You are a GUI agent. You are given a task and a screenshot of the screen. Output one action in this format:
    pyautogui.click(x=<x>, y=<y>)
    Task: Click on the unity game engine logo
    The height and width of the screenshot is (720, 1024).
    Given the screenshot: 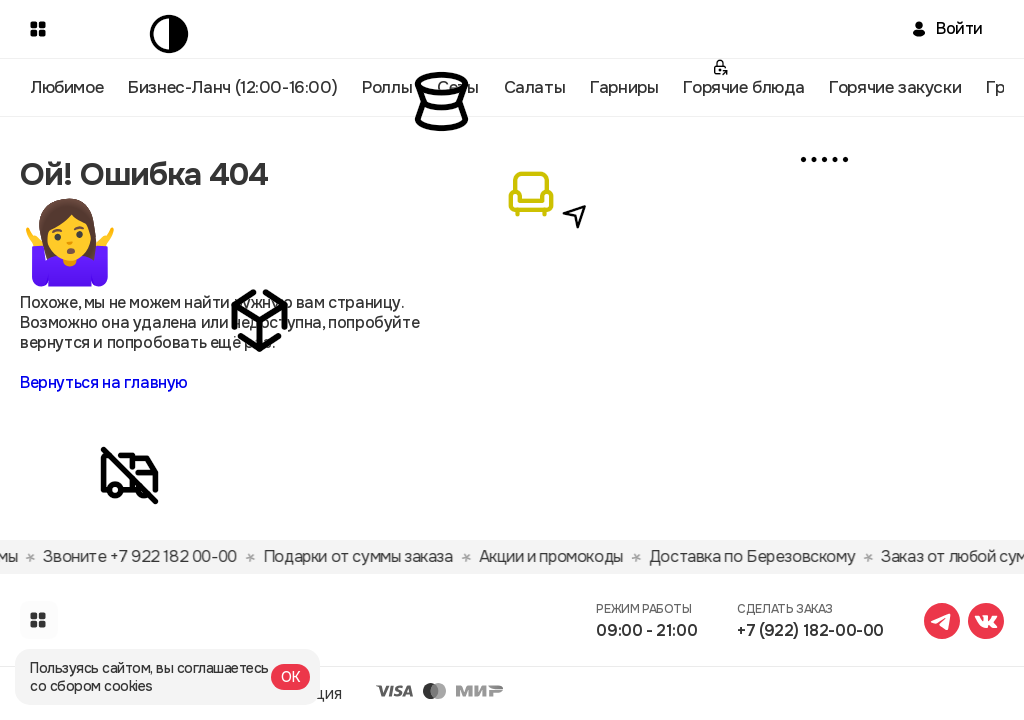 What is the action you would take?
    pyautogui.click(x=259, y=320)
    